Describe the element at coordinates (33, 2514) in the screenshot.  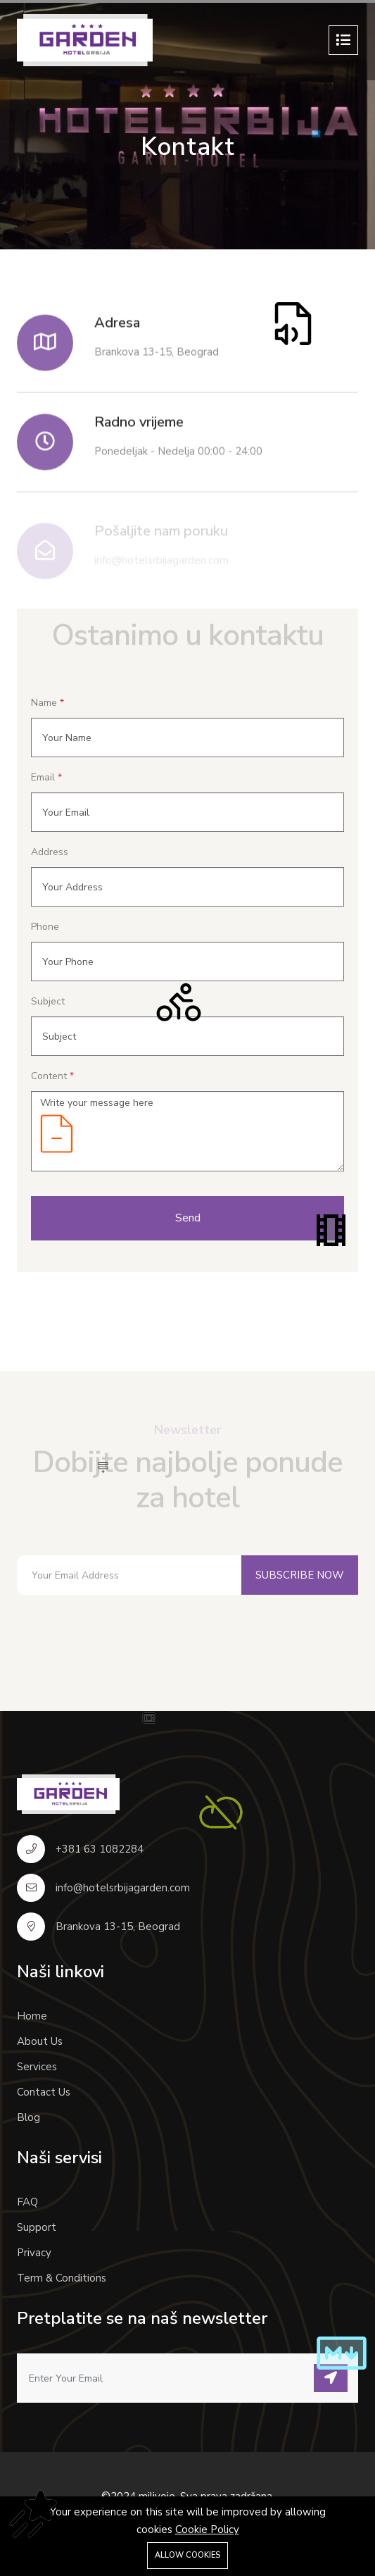
I see `mark as favorite or featured` at that location.